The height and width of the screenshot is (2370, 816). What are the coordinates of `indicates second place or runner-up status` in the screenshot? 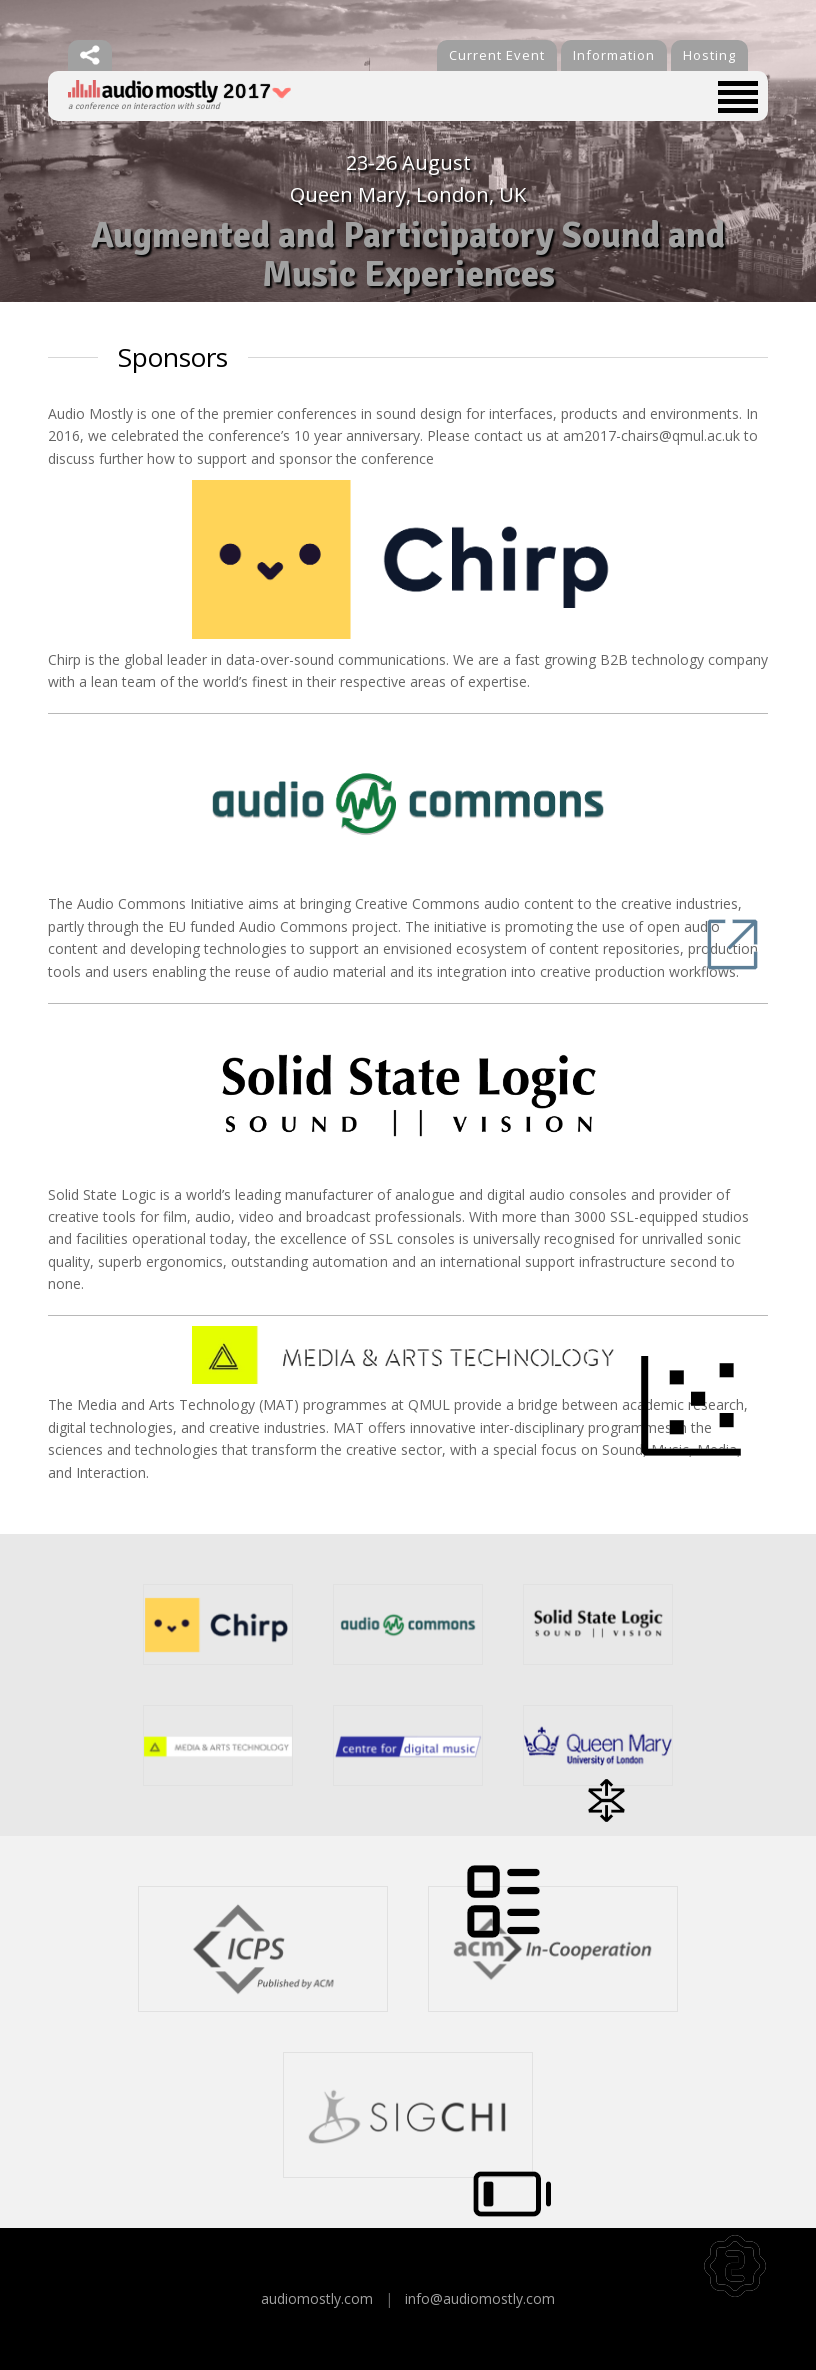 It's located at (735, 2266).